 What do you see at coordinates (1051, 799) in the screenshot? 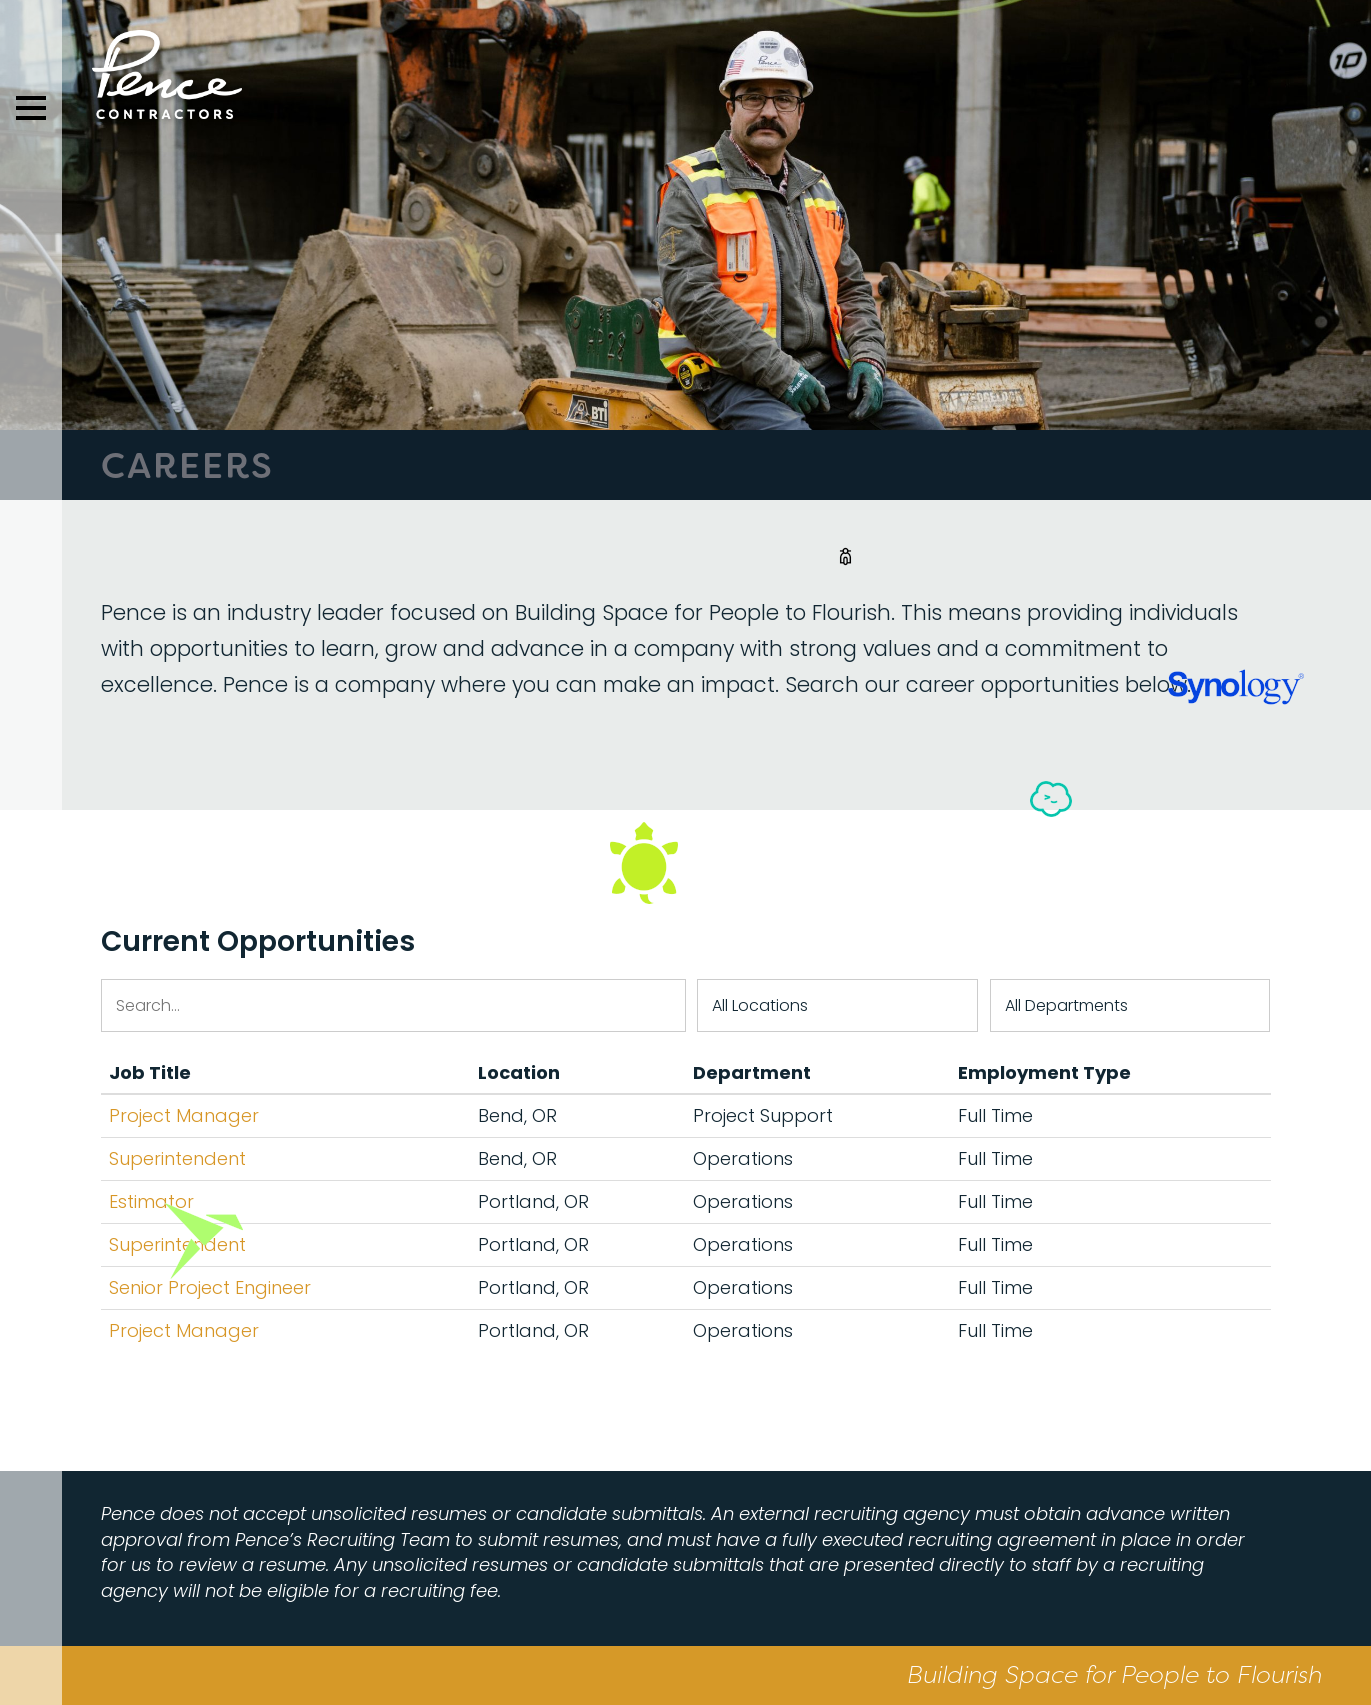
I see `open termius ssh client` at bounding box center [1051, 799].